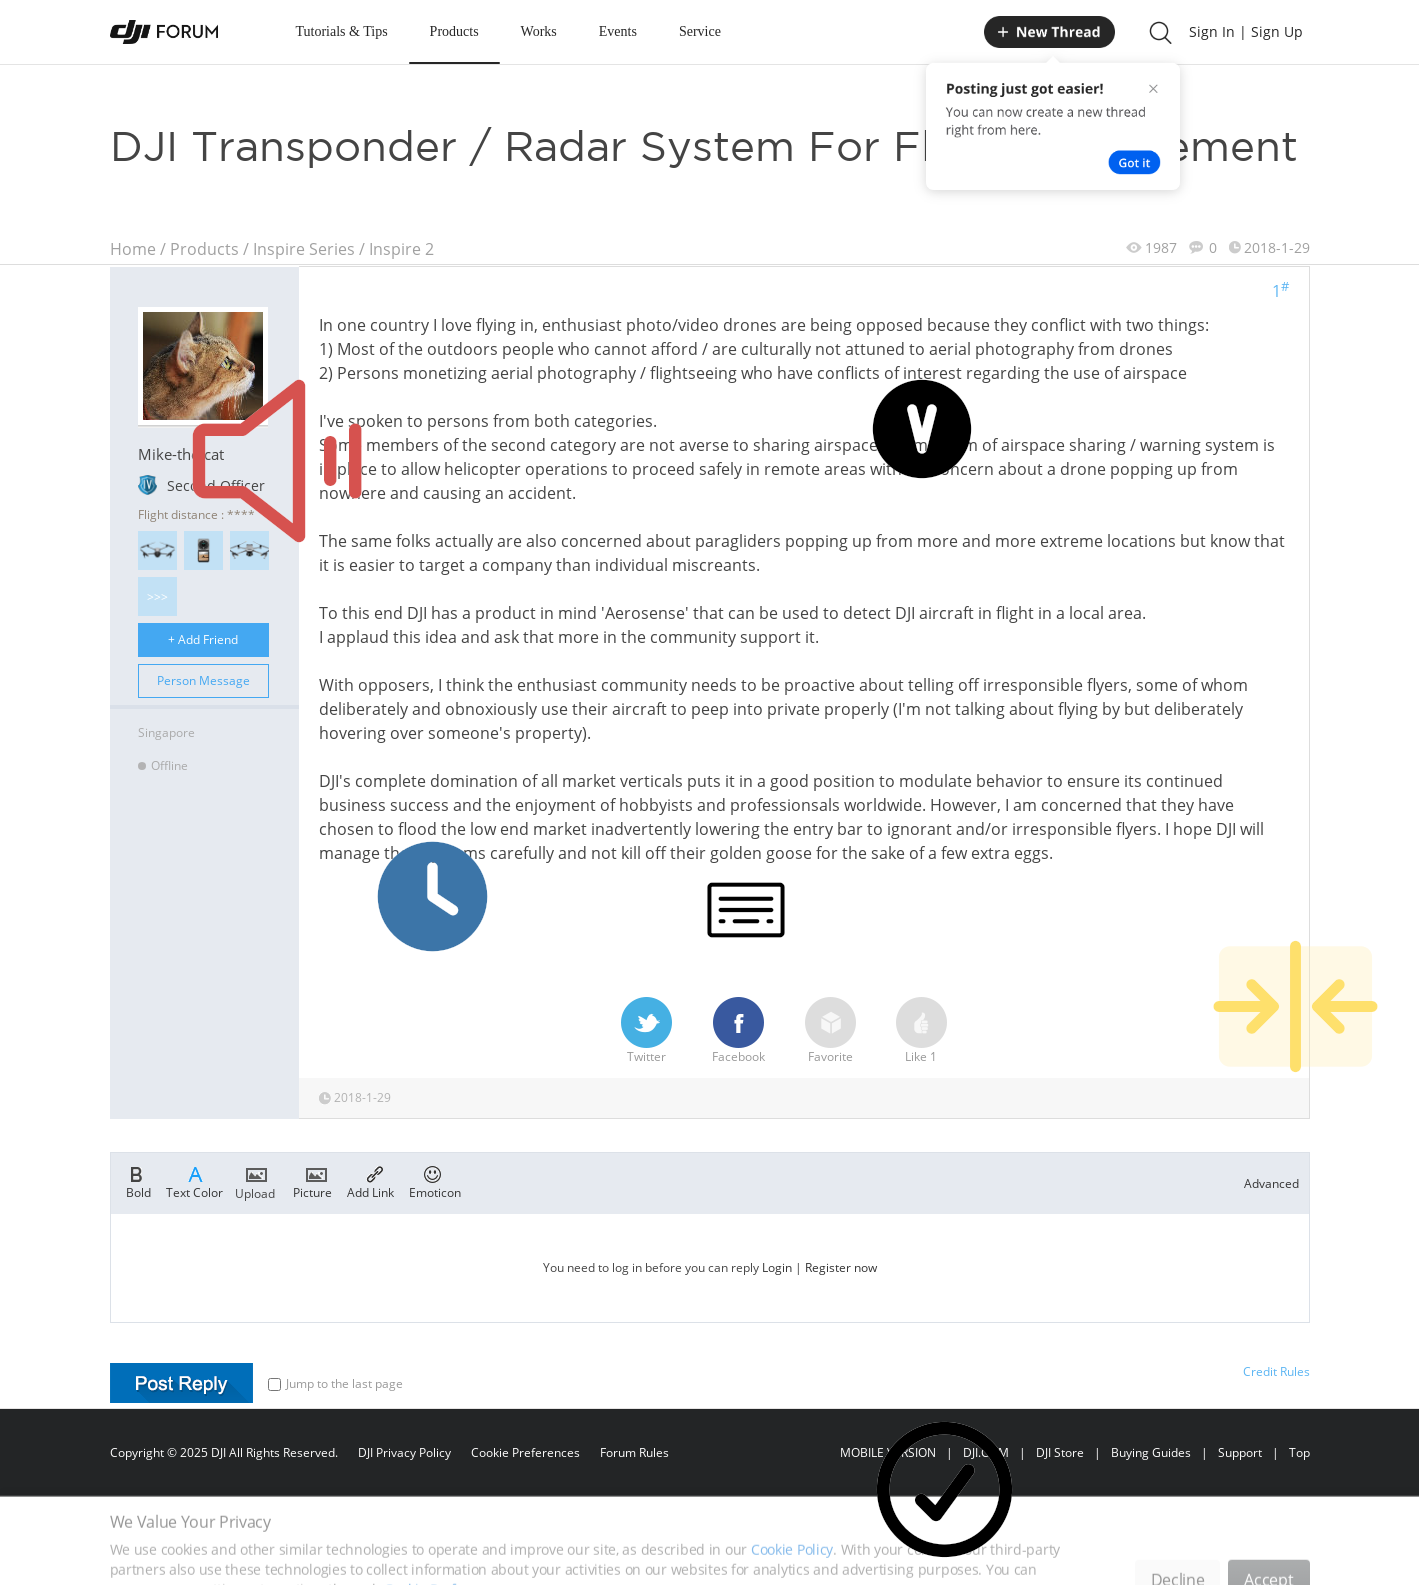 The image size is (1419, 1585). I want to click on increase or adjust volume, so click(274, 461).